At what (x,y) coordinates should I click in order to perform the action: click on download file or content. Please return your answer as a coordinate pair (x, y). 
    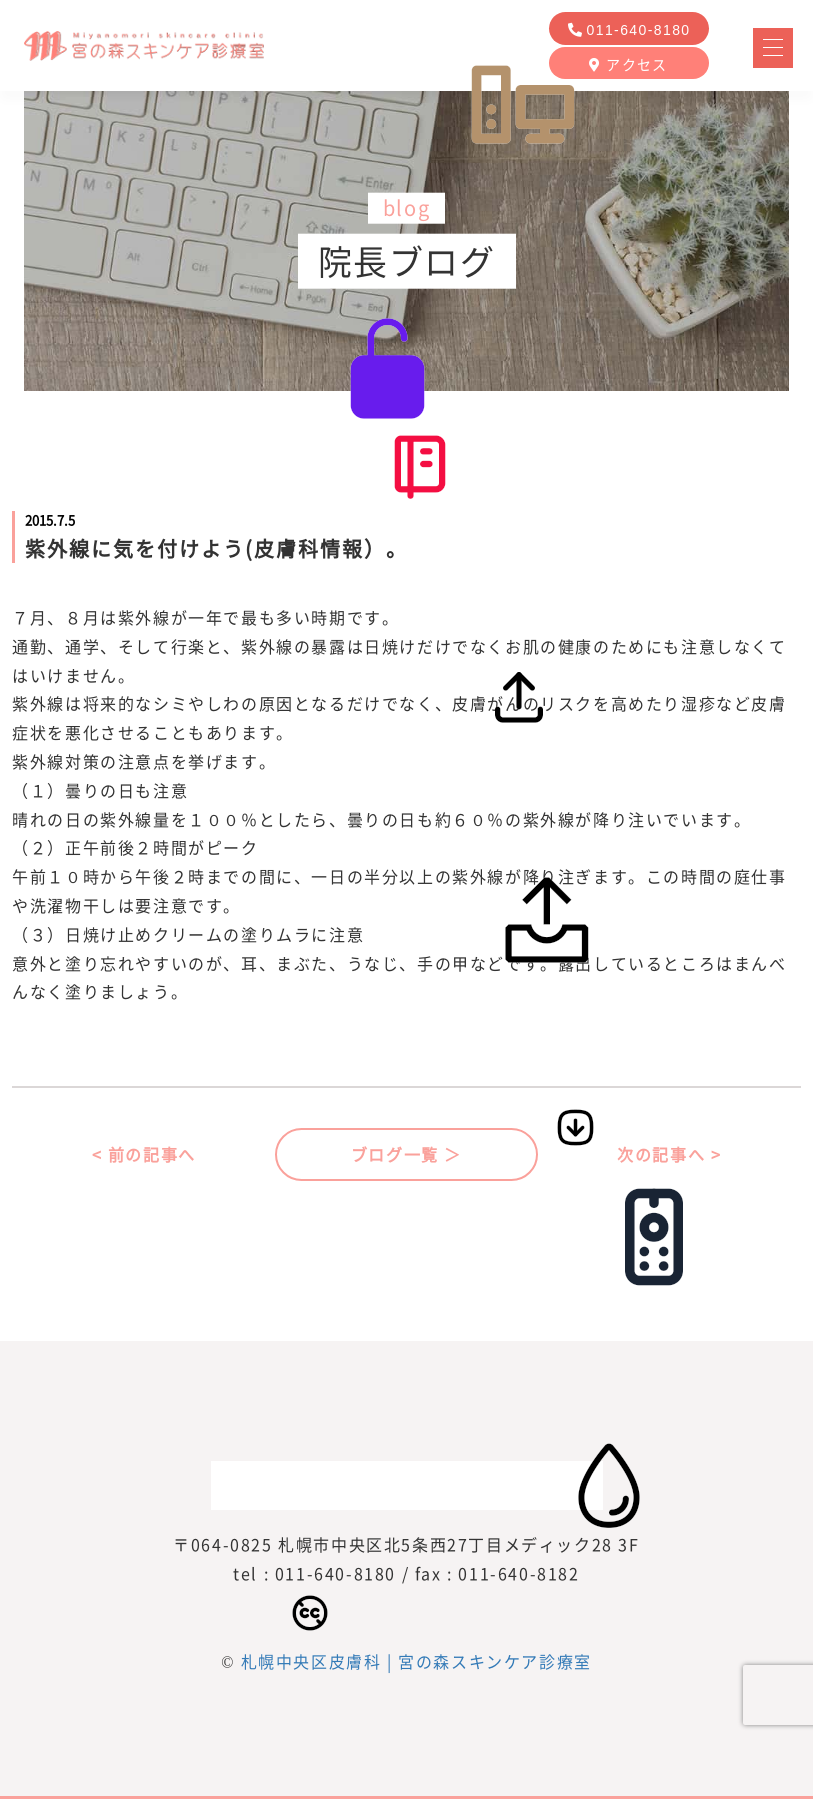
    Looking at the image, I should click on (575, 1127).